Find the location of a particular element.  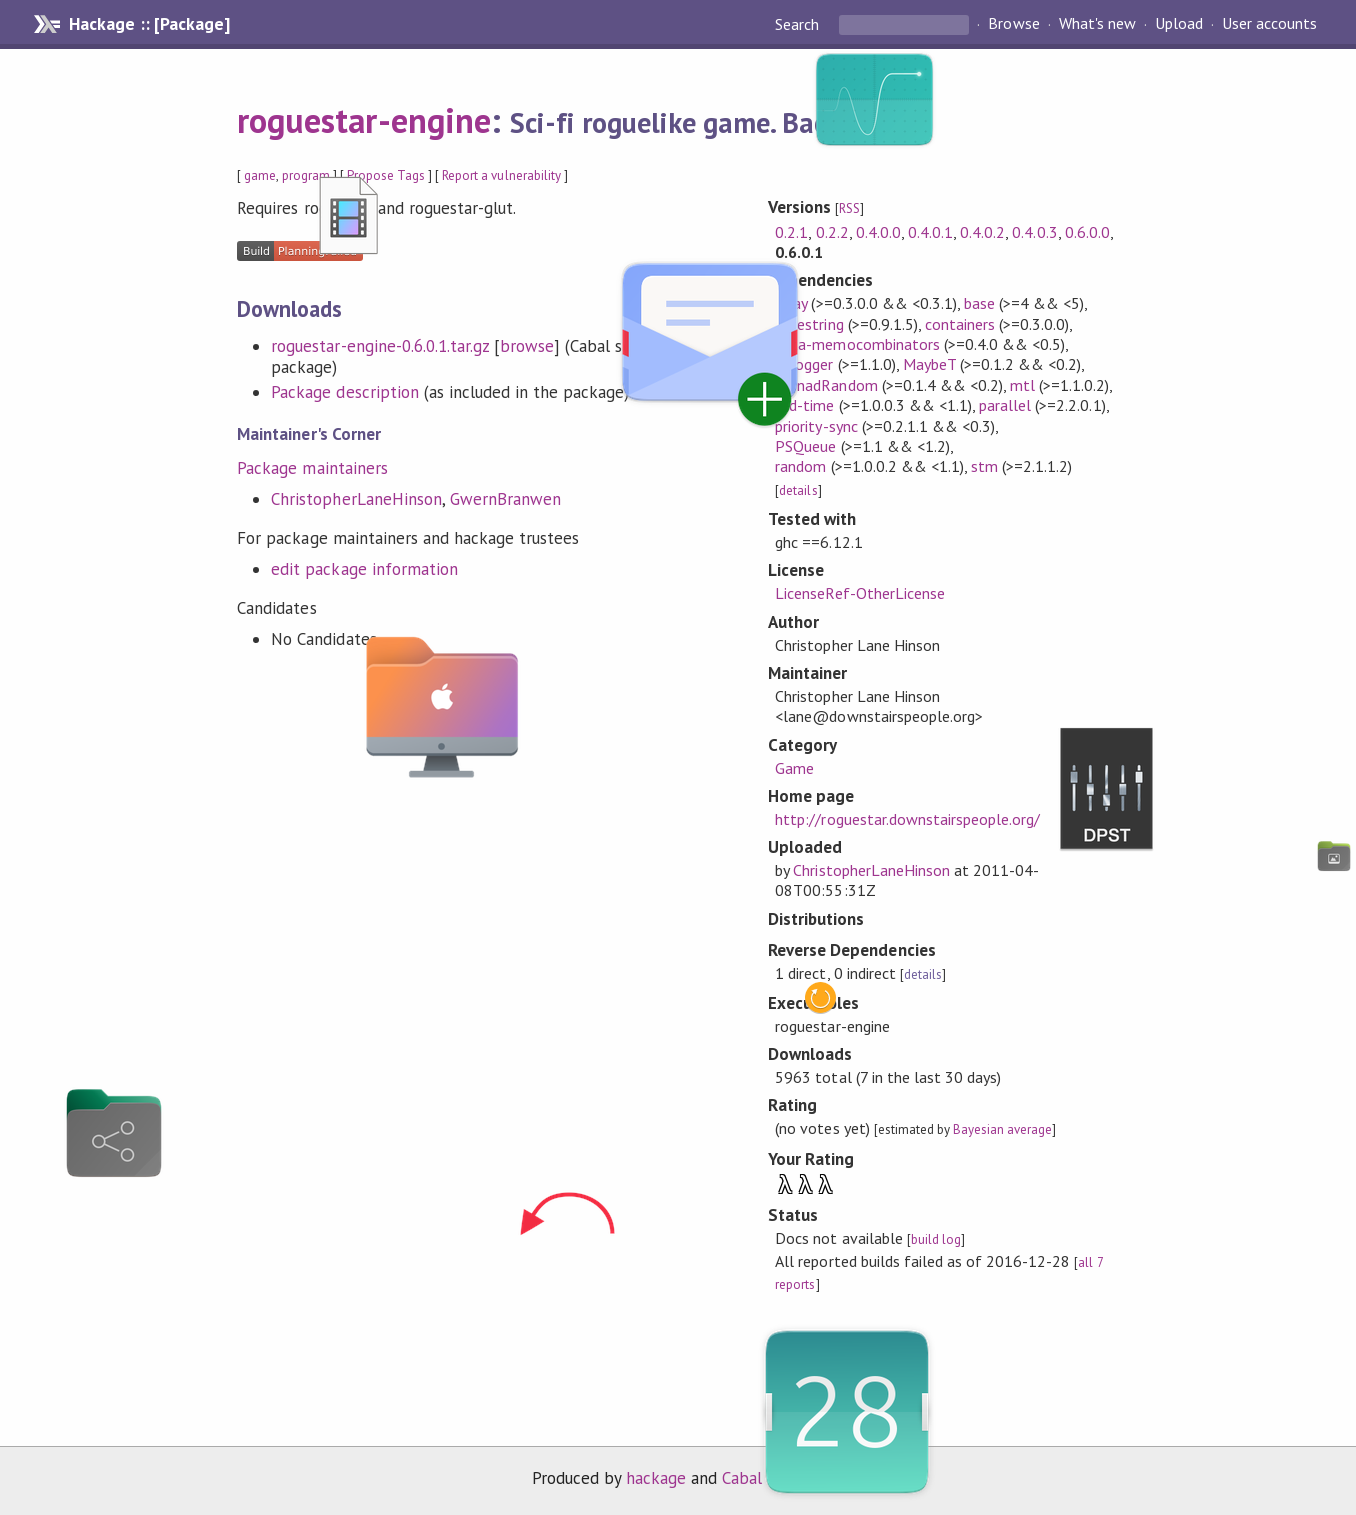

open pictures folder is located at coordinates (1334, 856).